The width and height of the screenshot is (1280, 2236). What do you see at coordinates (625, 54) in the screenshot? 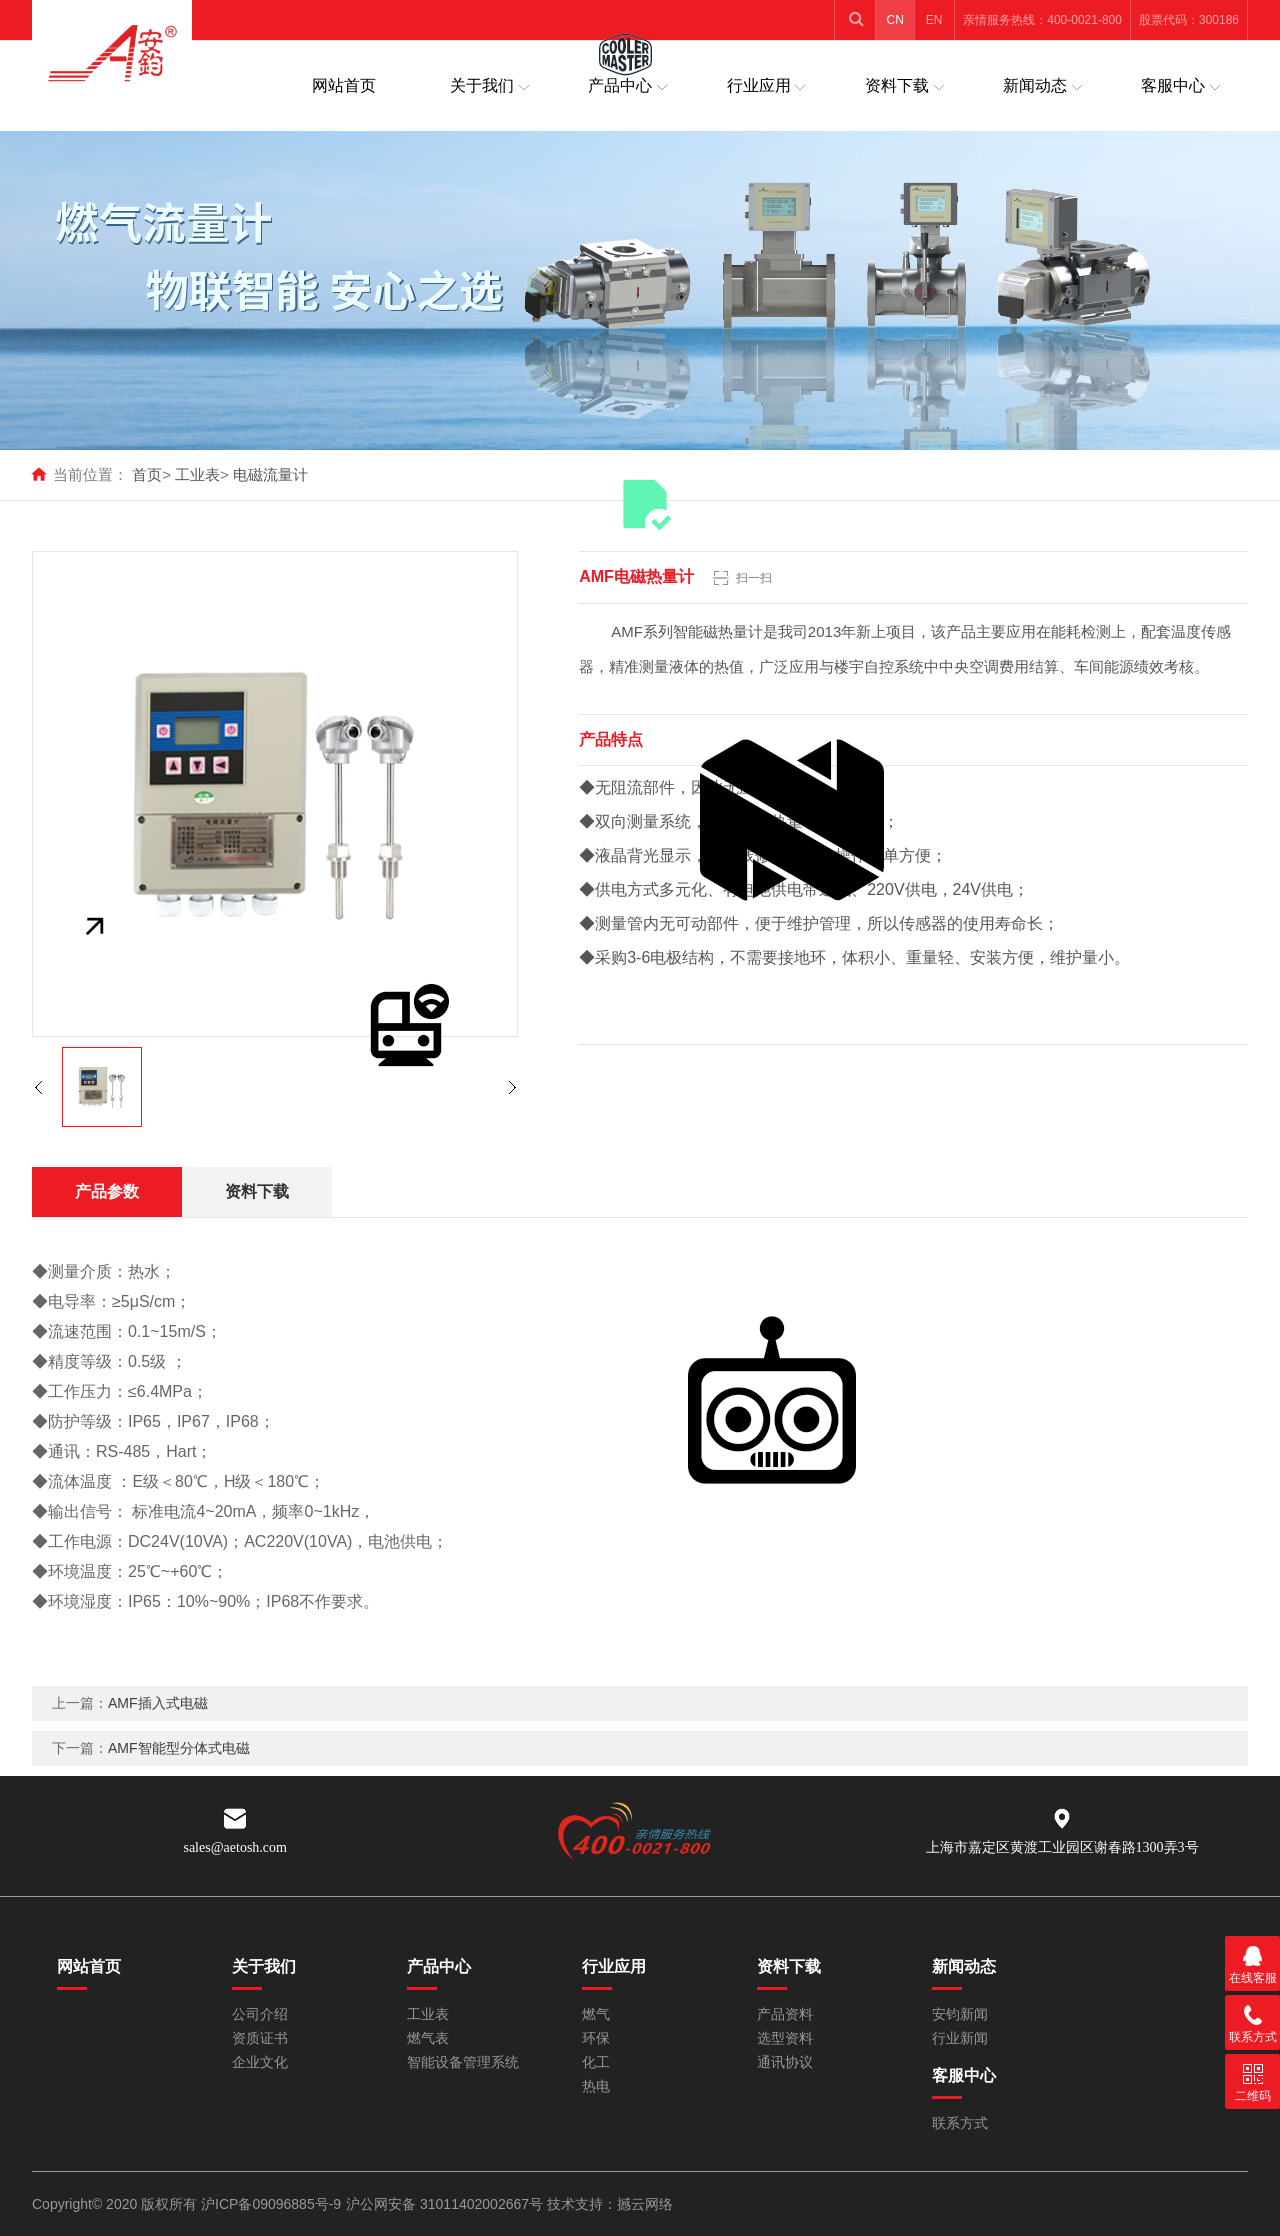
I see `Cooler Master brand logo` at bounding box center [625, 54].